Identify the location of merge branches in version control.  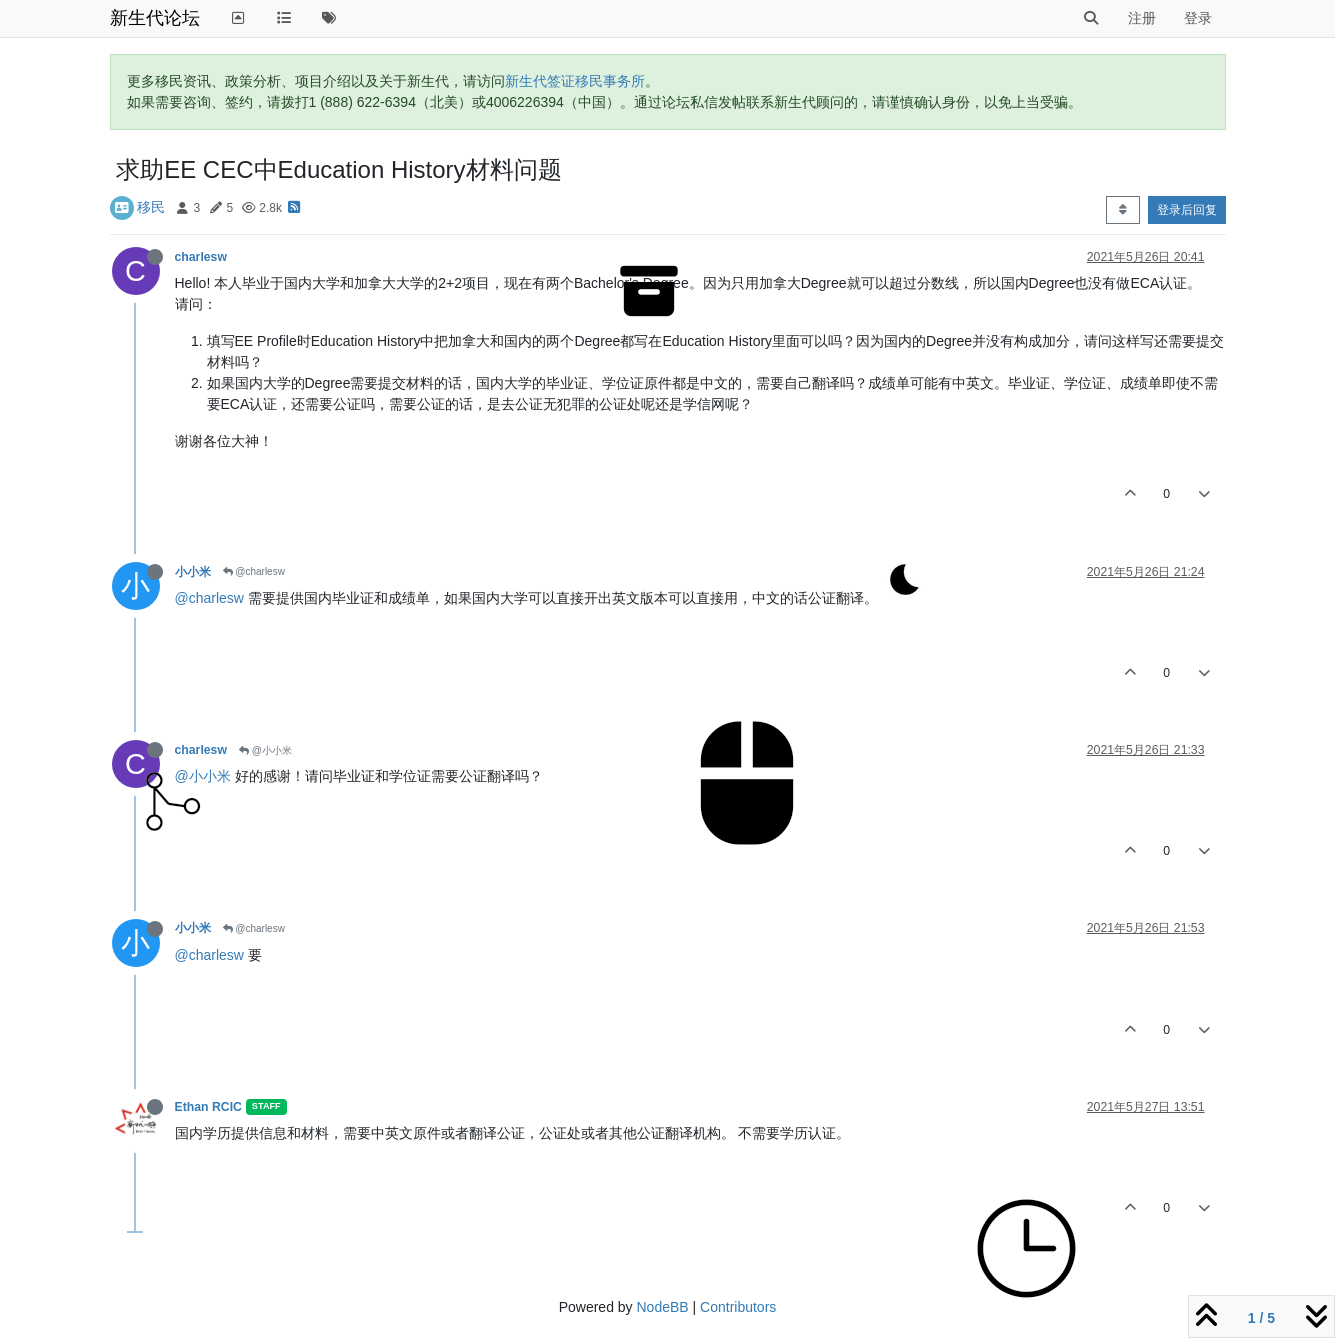
(168, 801).